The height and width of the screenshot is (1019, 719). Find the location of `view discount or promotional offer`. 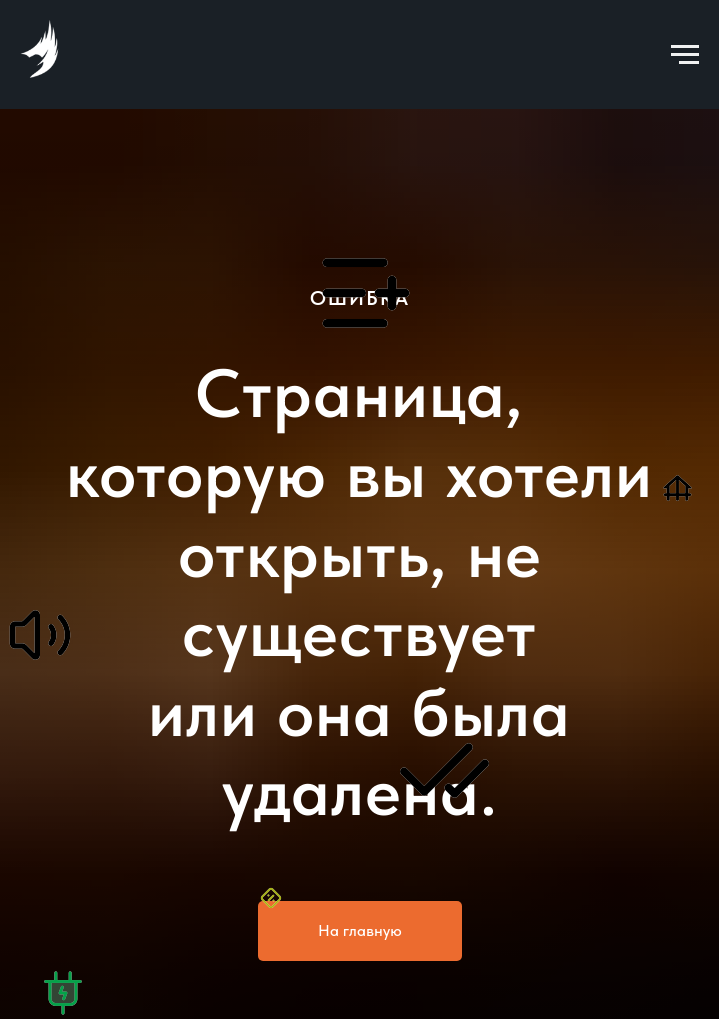

view discount or promotional offer is located at coordinates (271, 898).